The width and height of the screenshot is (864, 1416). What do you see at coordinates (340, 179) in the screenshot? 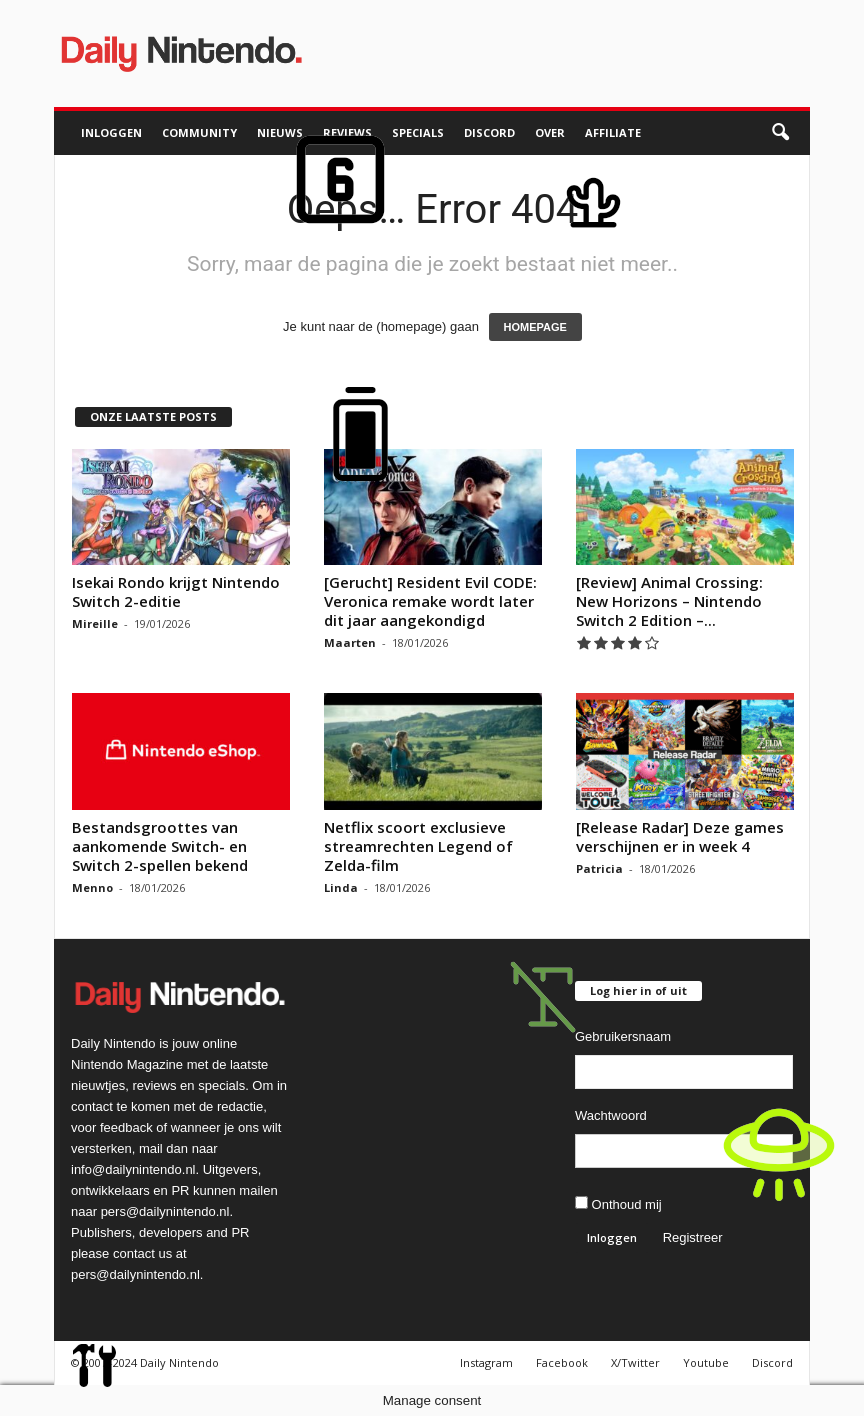
I see `select or navigate to item number 6` at bounding box center [340, 179].